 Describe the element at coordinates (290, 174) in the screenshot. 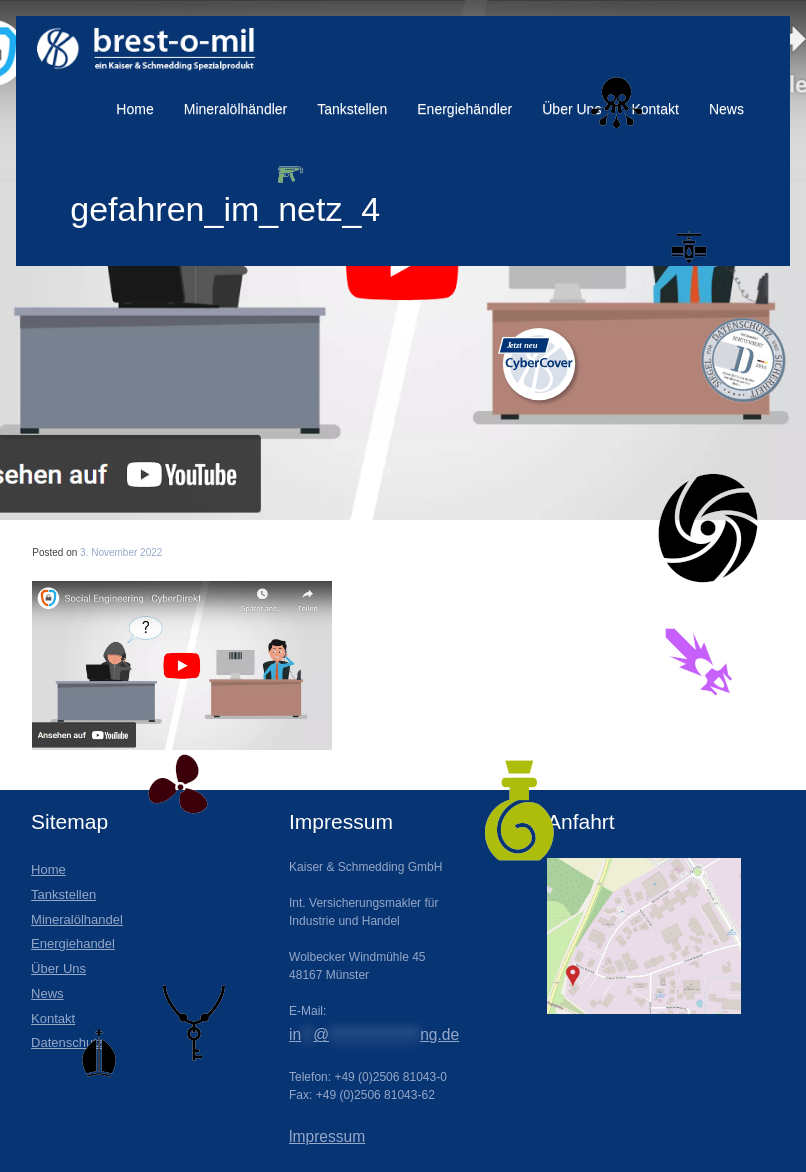

I see `select skorpion submachine gun in weapon loadout` at that location.